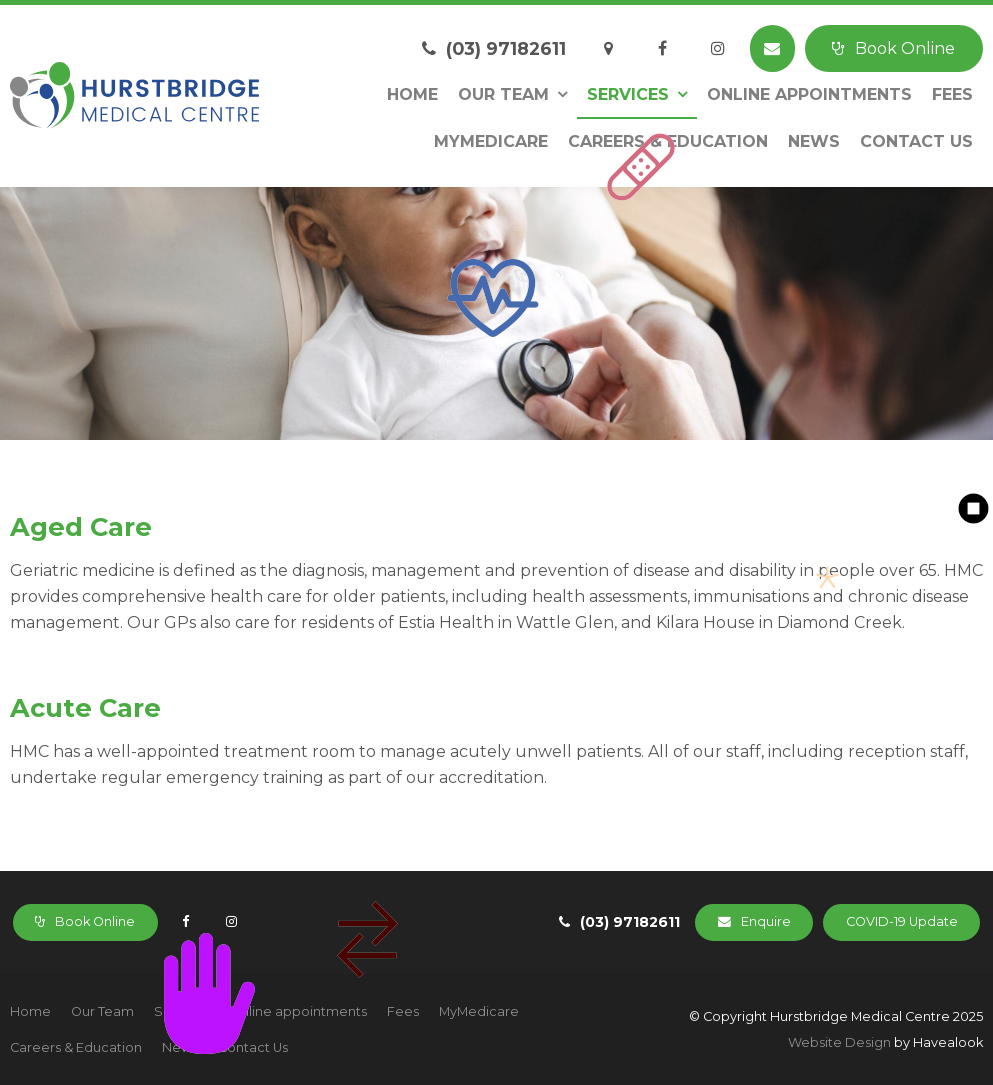  I want to click on access fitness tracking features, so click(493, 298).